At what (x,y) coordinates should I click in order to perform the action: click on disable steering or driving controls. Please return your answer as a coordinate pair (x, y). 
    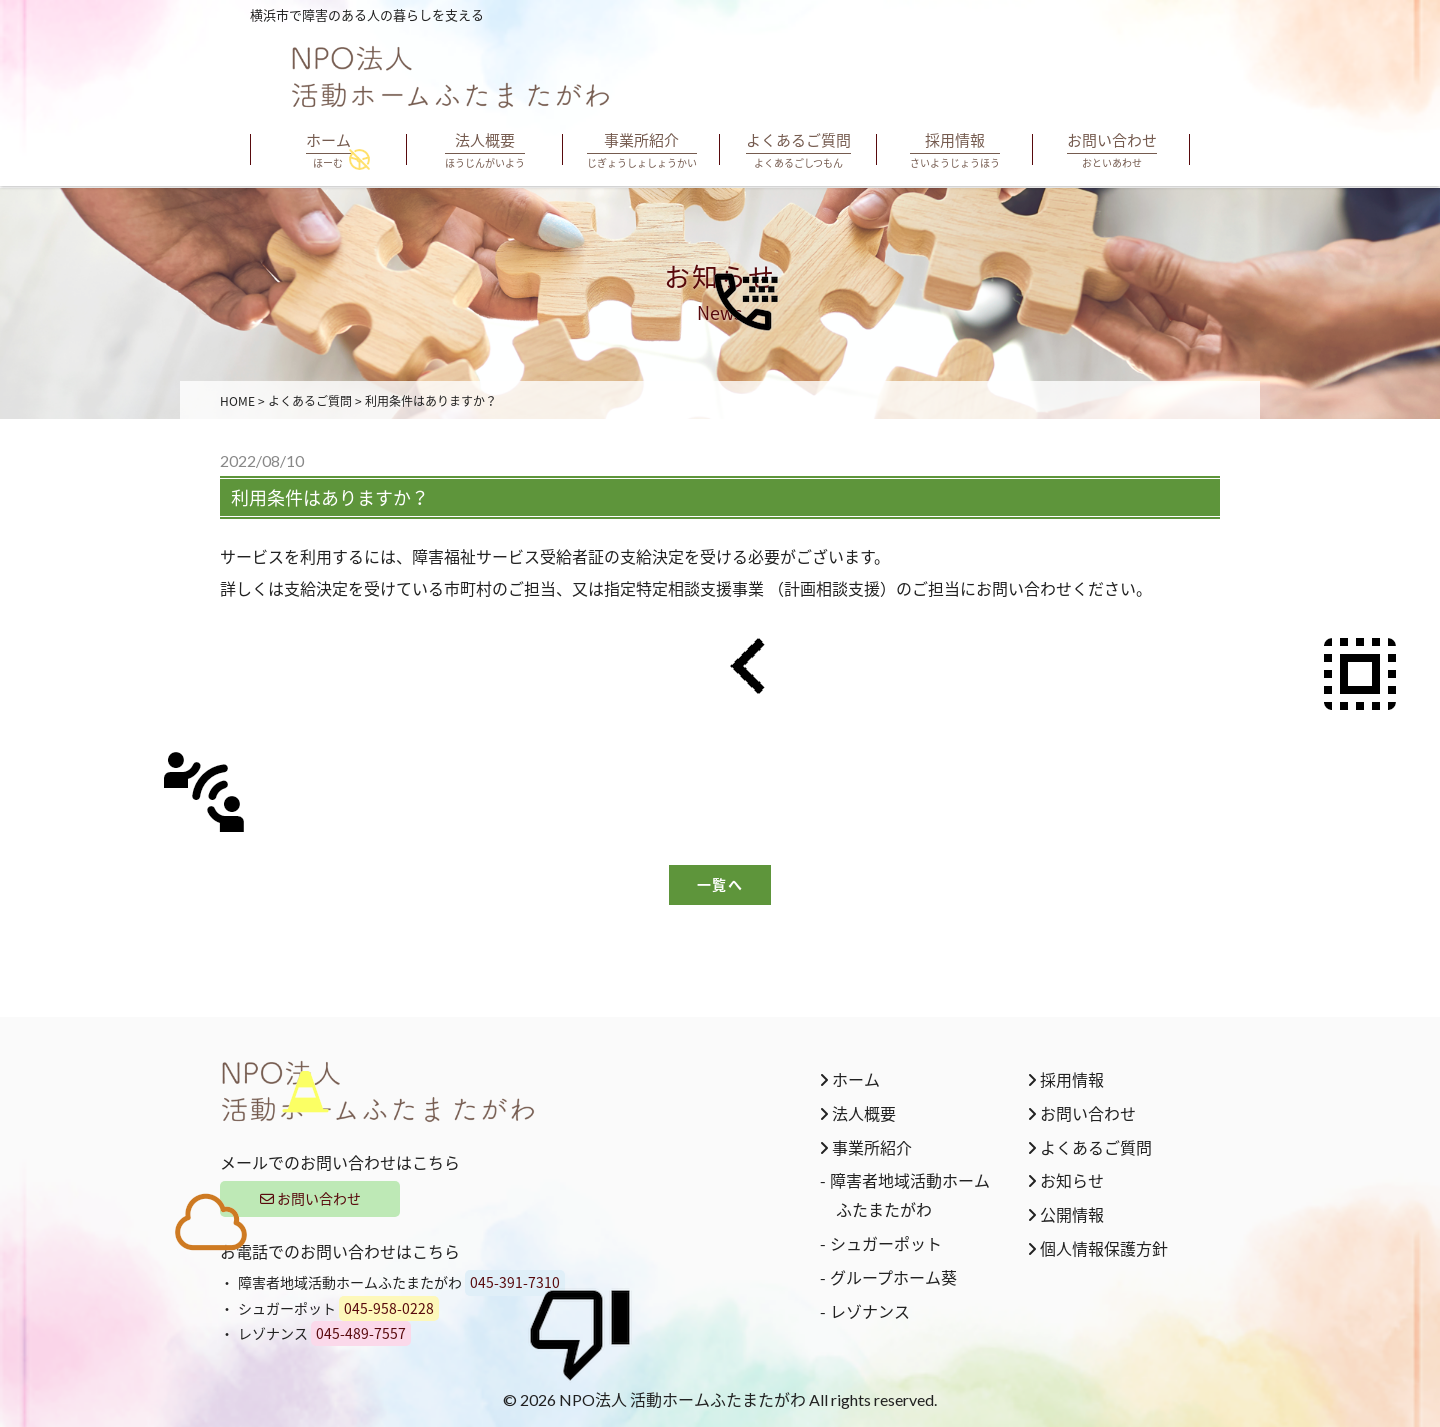
    Looking at the image, I should click on (359, 159).